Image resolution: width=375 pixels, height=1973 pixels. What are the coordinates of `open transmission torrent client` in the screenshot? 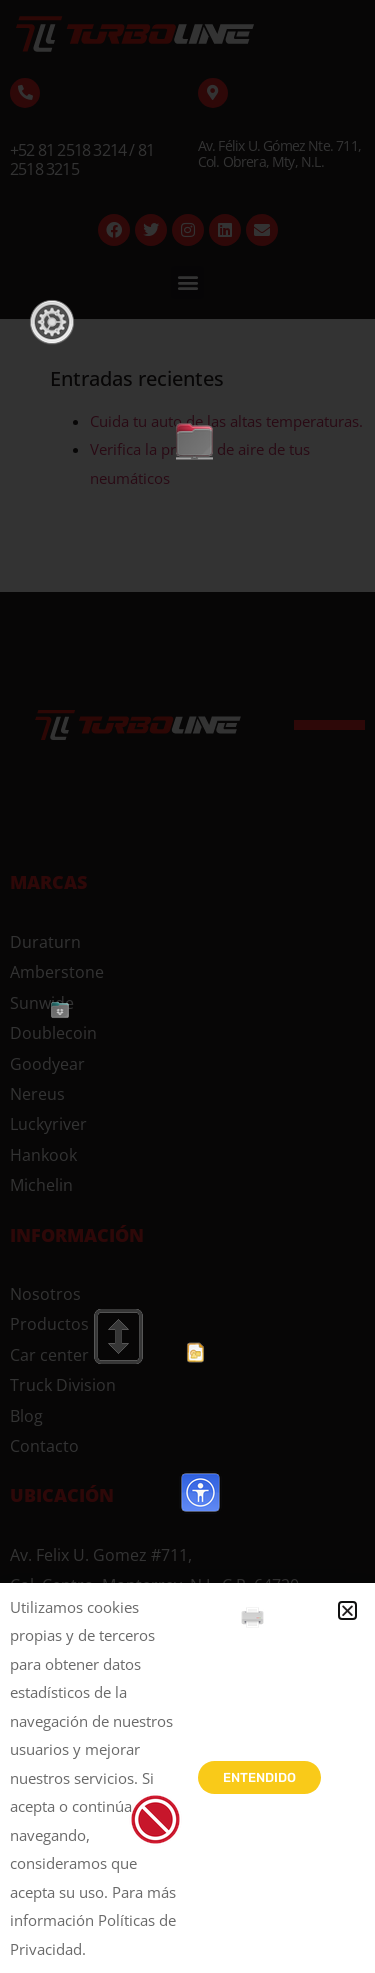 It's located at (118, 1336).